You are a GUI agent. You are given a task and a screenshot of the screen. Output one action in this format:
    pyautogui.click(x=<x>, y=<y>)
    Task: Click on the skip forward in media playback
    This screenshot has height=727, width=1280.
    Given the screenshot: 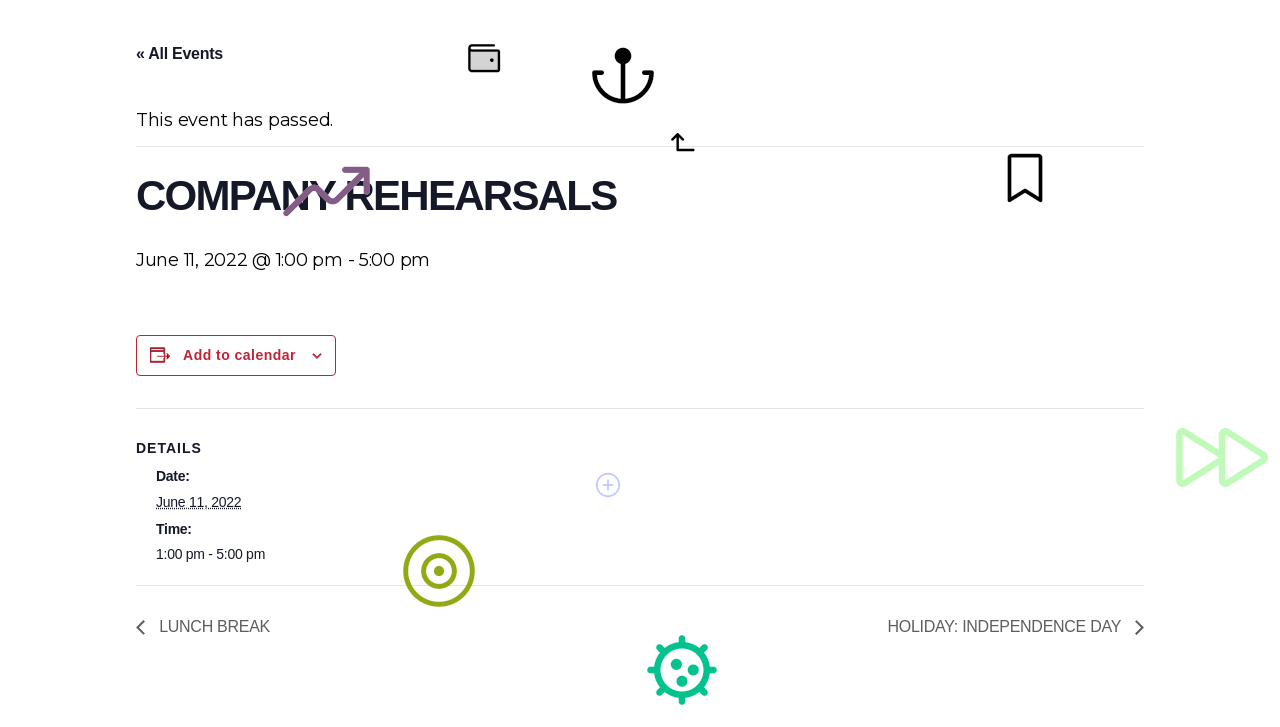 What is the action you would take?
    pyautogui.click(x=1215, y=457)
    